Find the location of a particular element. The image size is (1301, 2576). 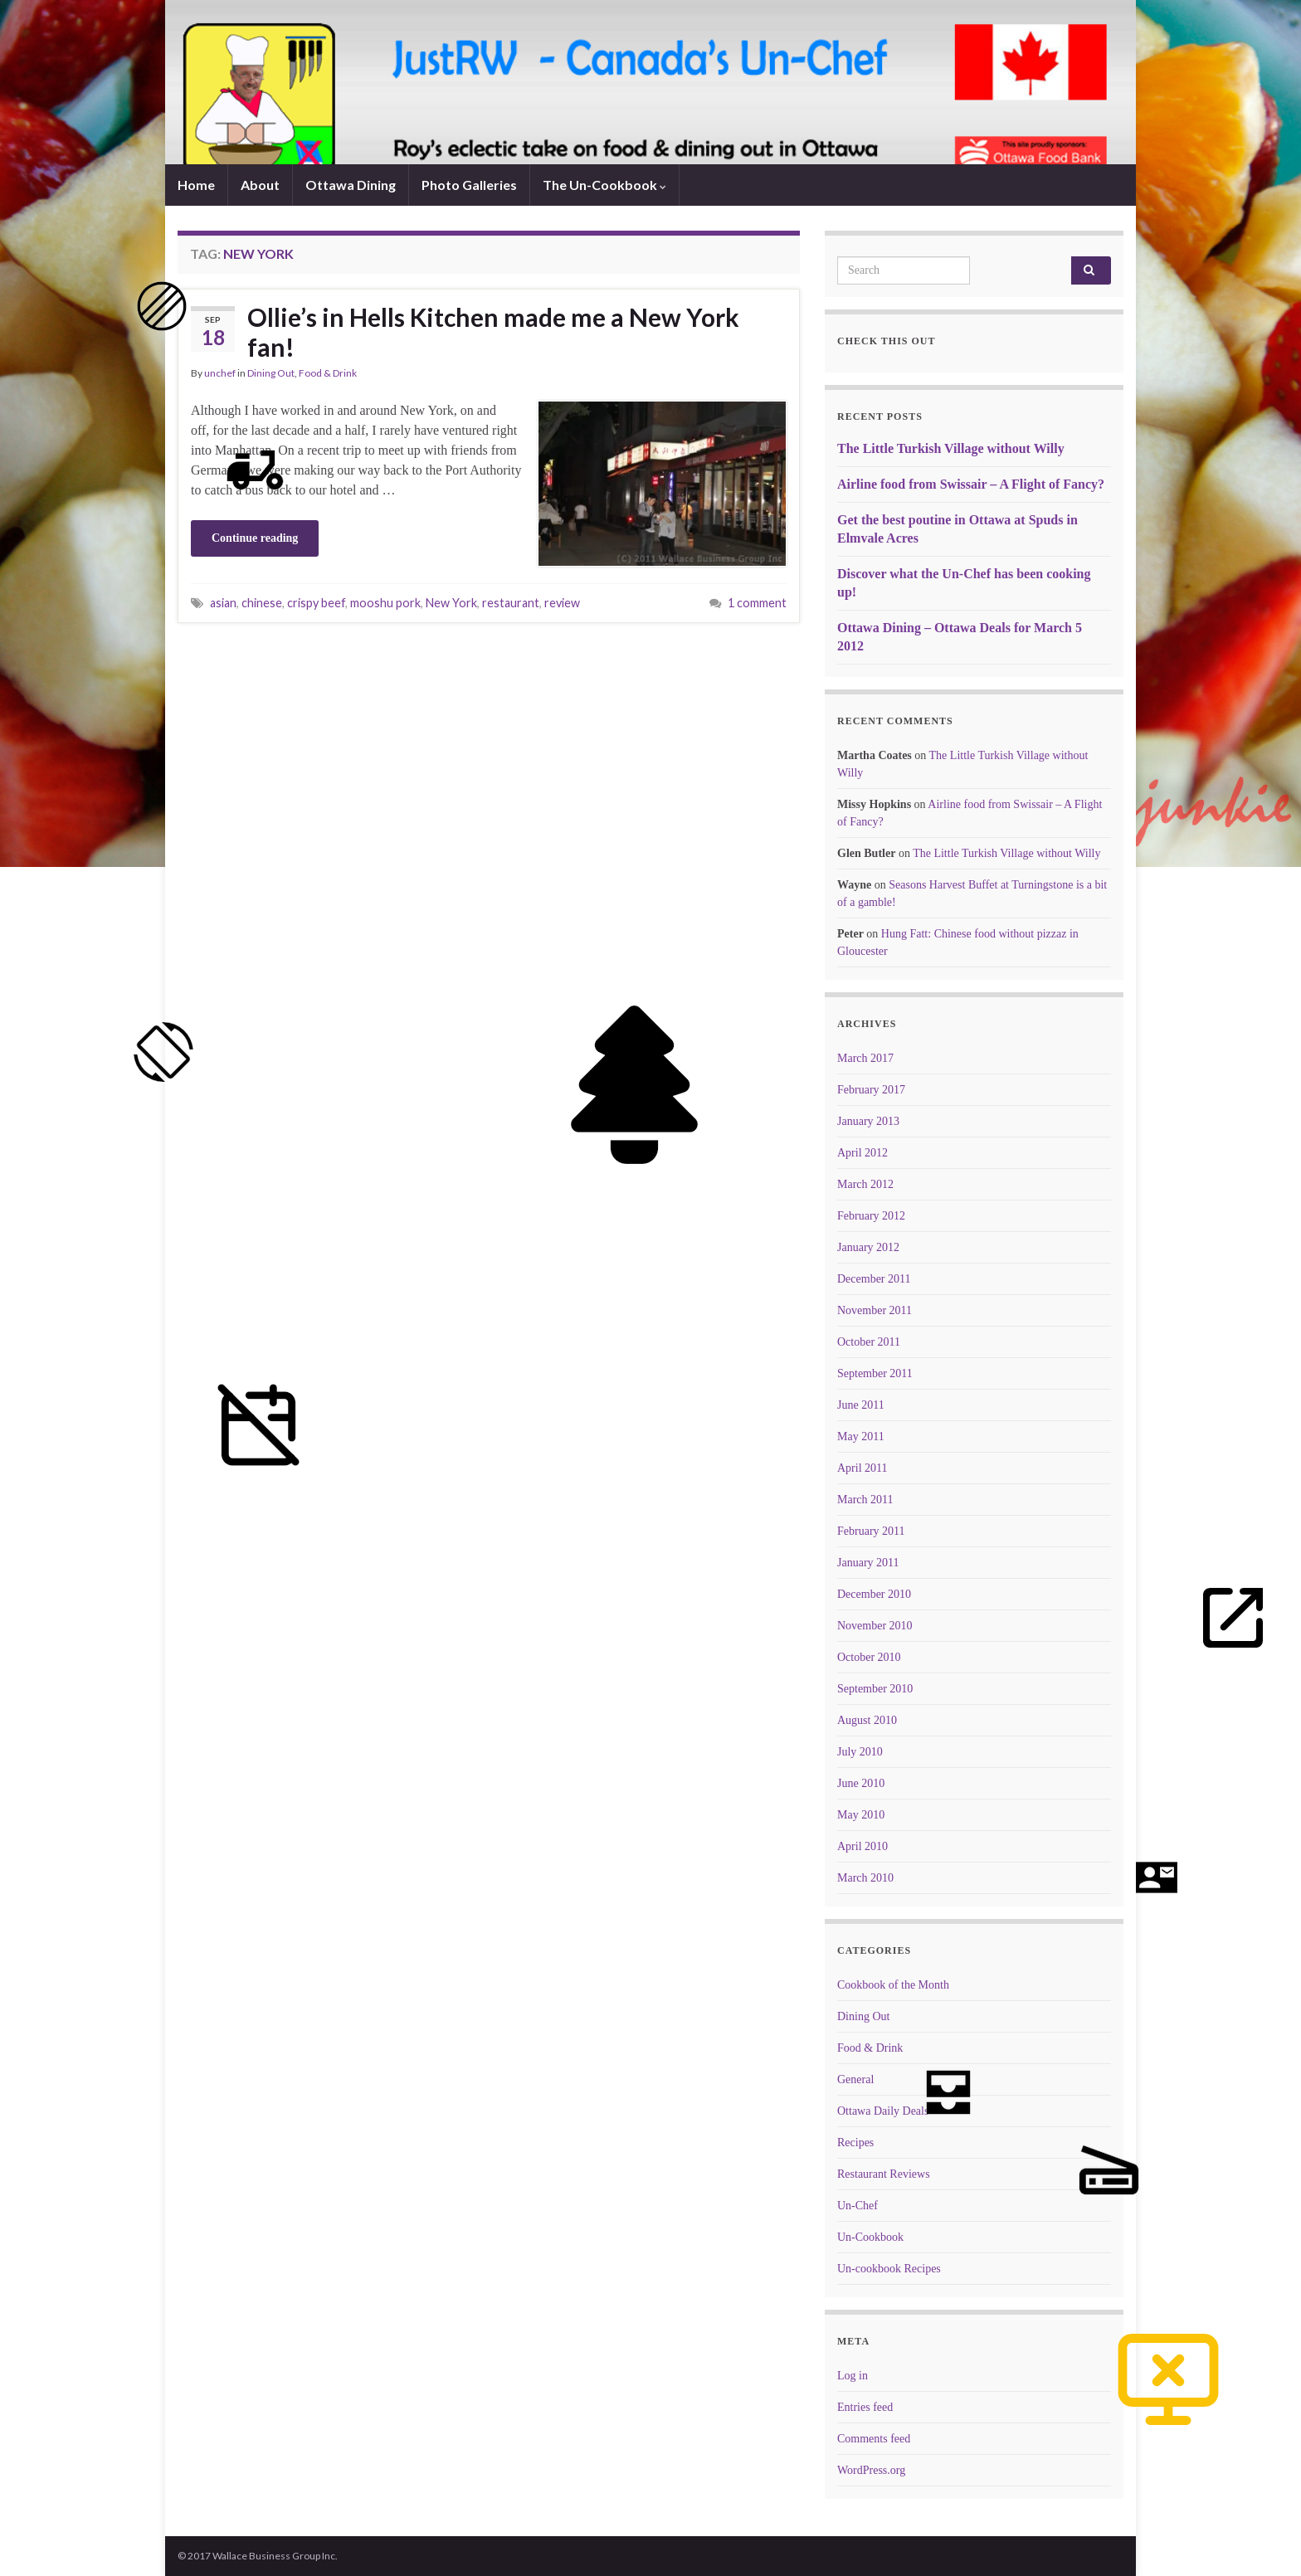

access contact information via email is located at coordinates (1157, 1877).